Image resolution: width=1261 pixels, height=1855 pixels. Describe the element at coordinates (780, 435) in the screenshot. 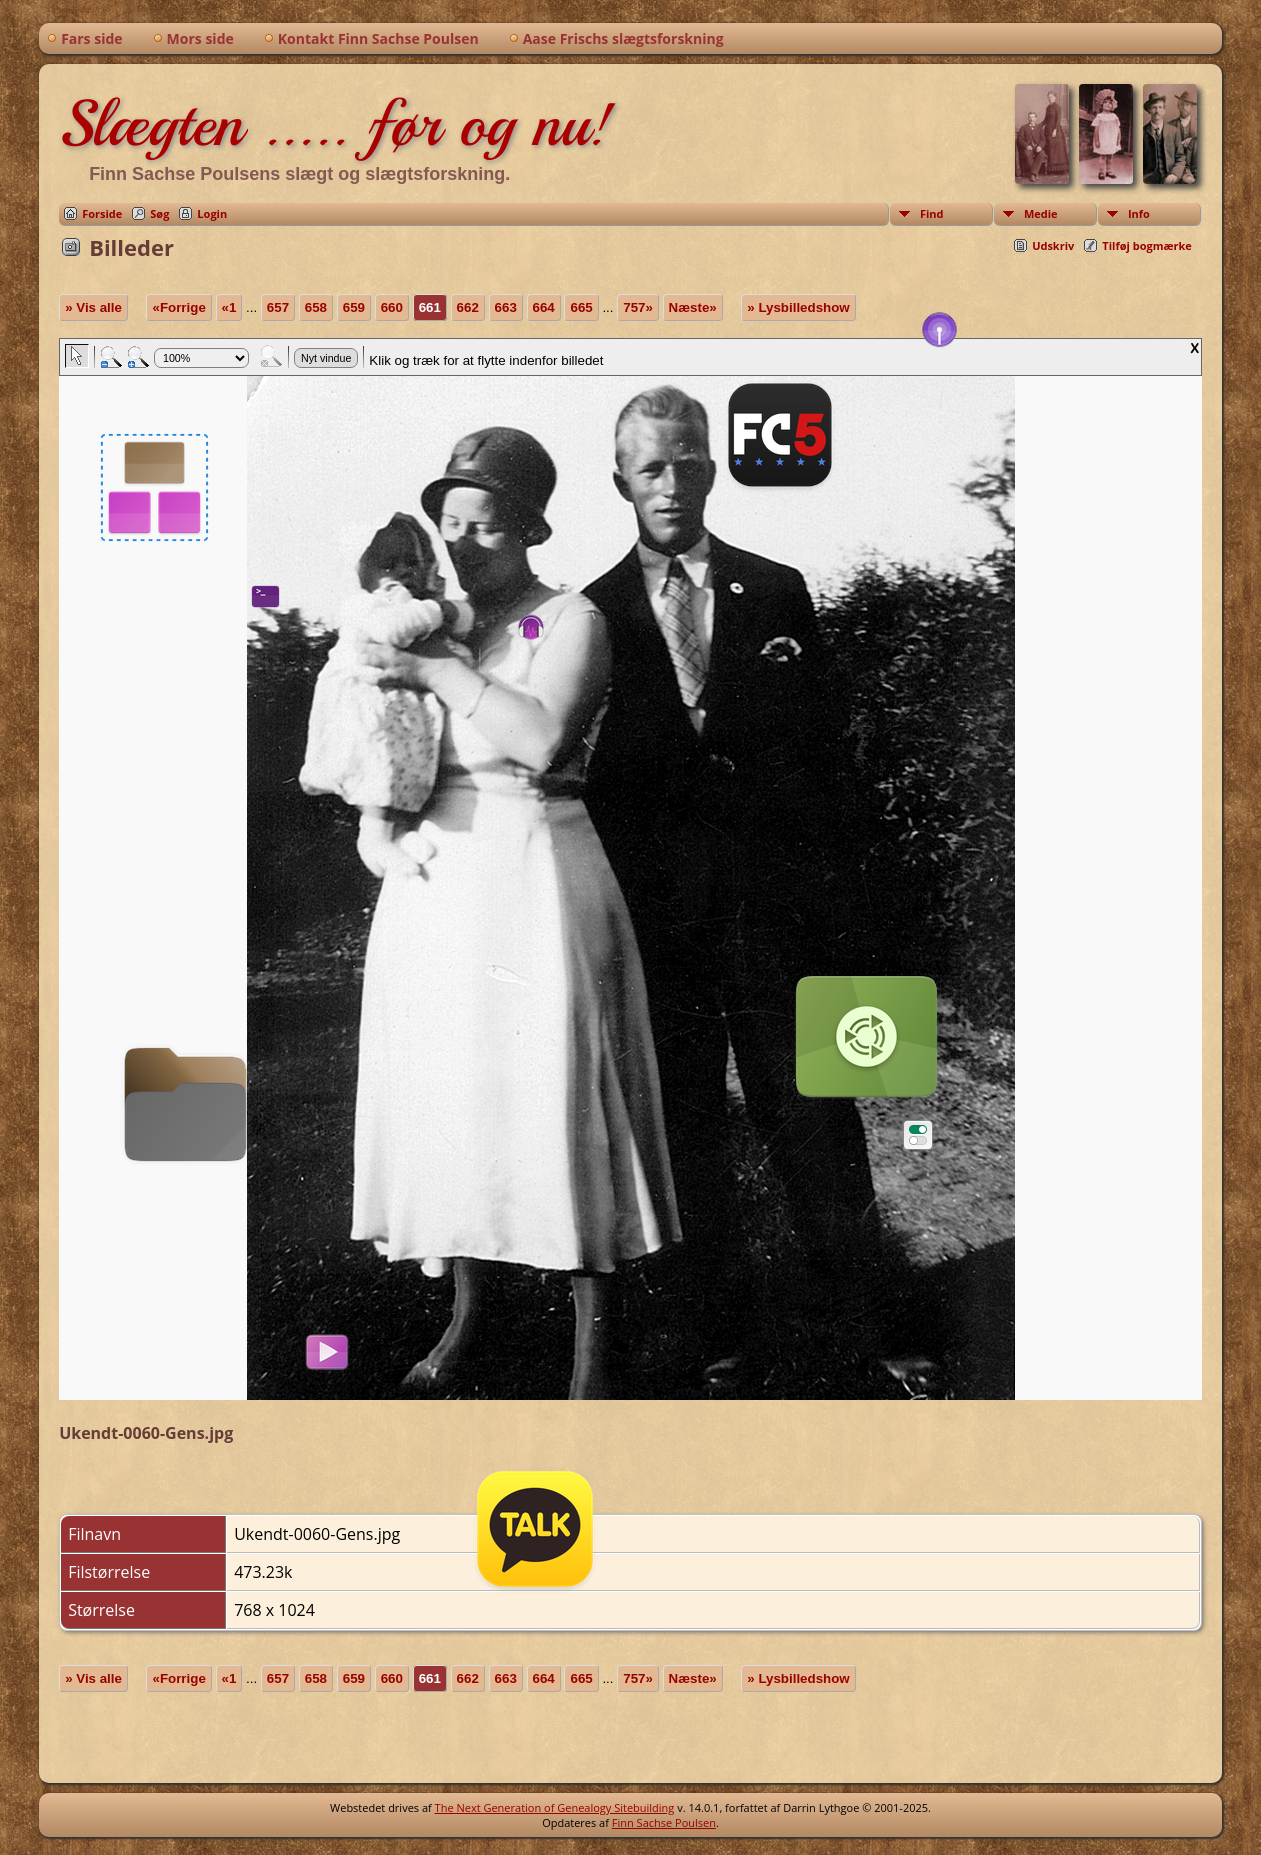

I see `launch far cry 5 game` at that location.